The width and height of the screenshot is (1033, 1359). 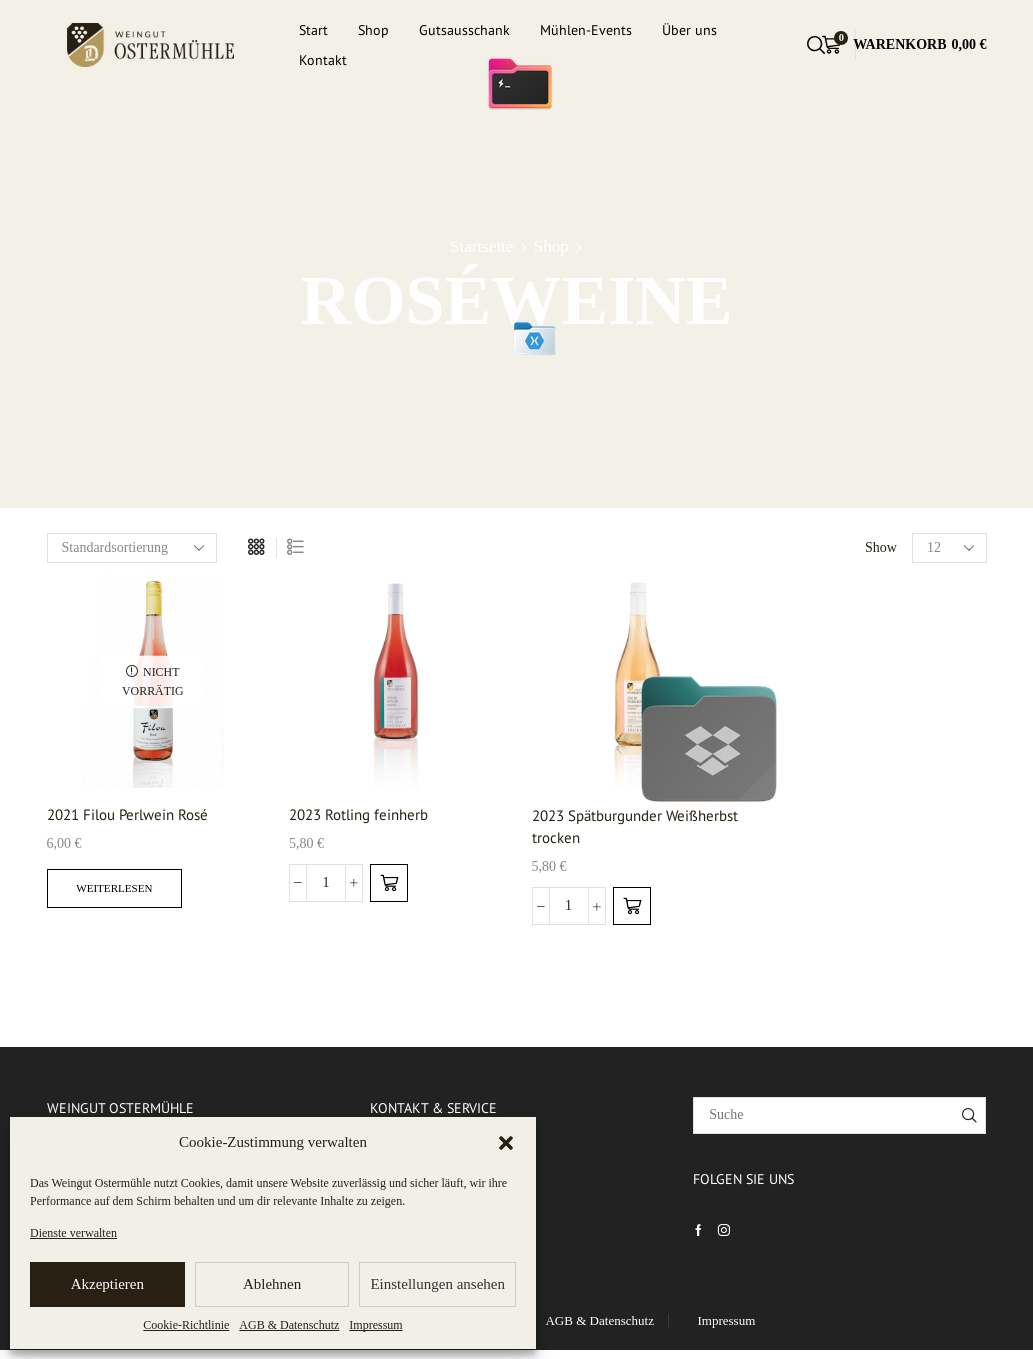 What do you see at coordinates (534, 339) in the screenshot?
I see `open Xamarin project files folder` at bounding box center [534, 339].